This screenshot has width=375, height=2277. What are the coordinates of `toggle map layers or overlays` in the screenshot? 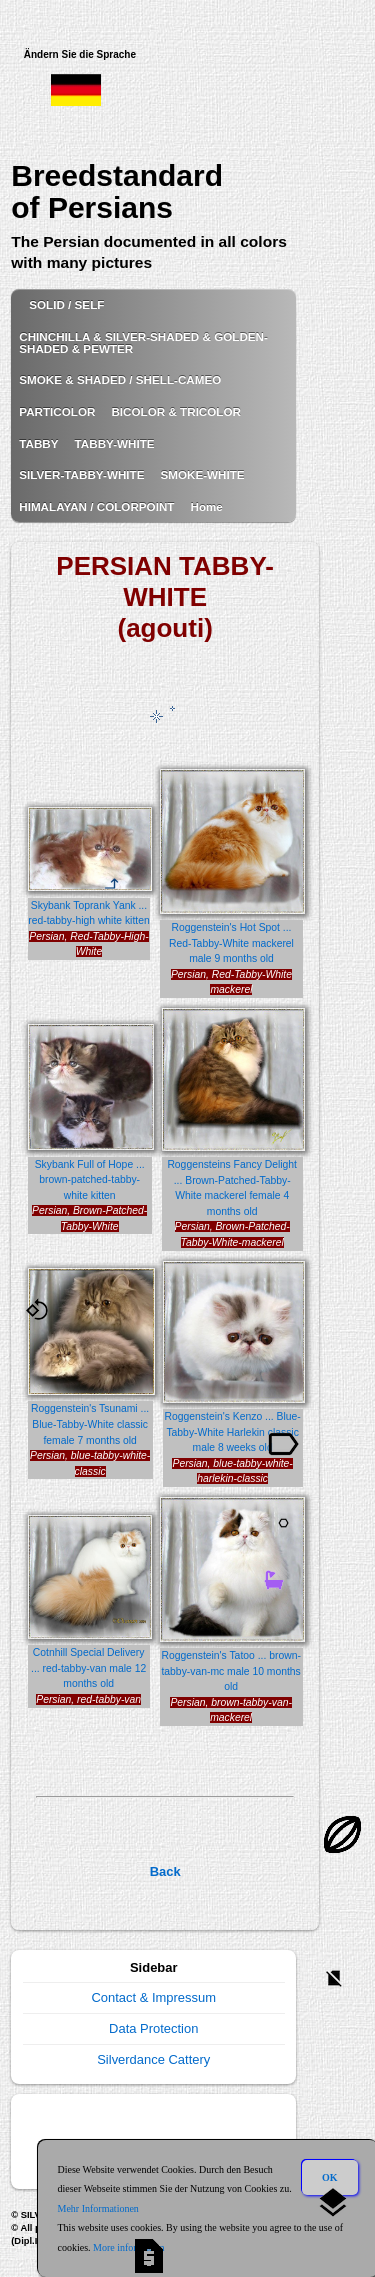 It's located at (333, 2203).